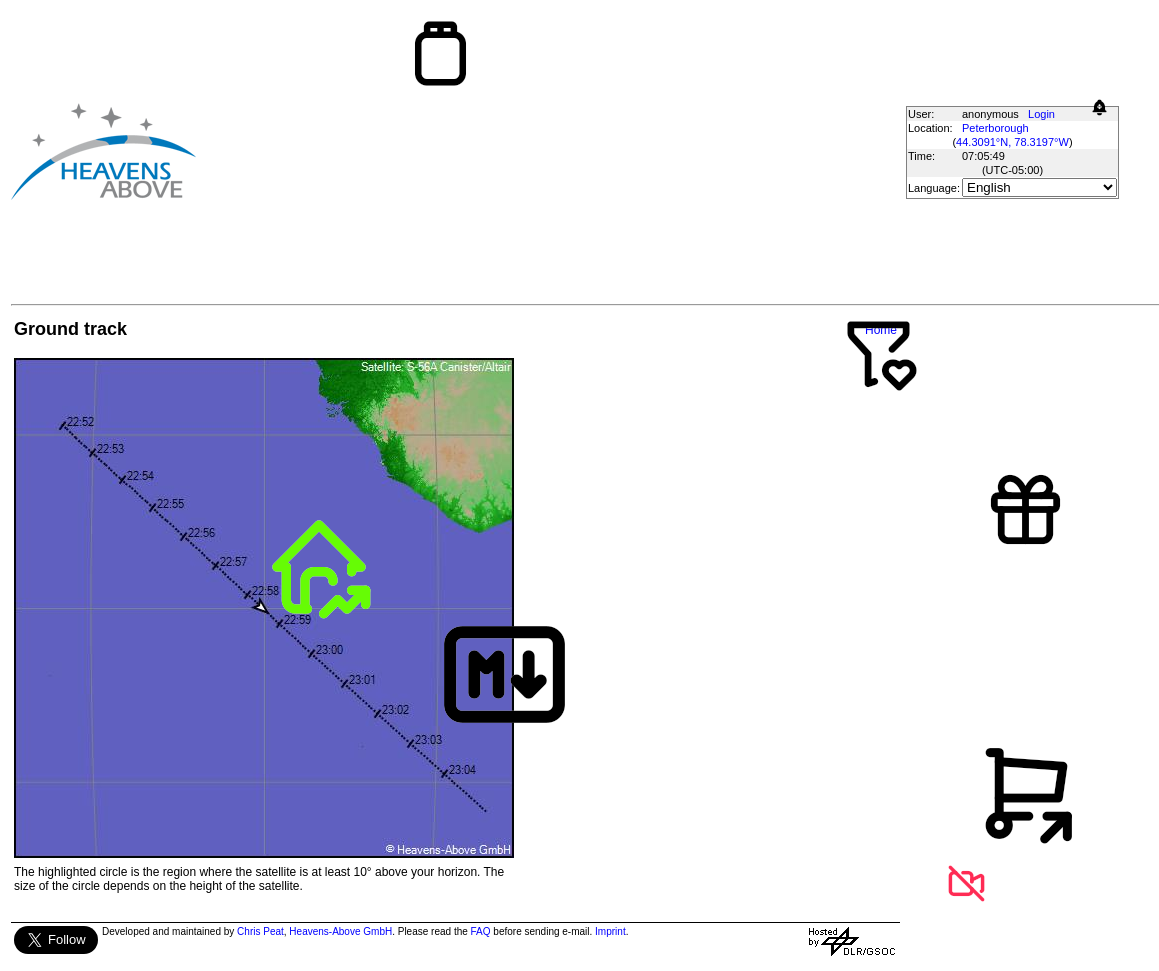 The width and height of the screenshot is (1159, 971). What do you see at coordinates (504, 674) in the screenshot?
I see `format text using markdown syntax` at bounding box center [504, 674].